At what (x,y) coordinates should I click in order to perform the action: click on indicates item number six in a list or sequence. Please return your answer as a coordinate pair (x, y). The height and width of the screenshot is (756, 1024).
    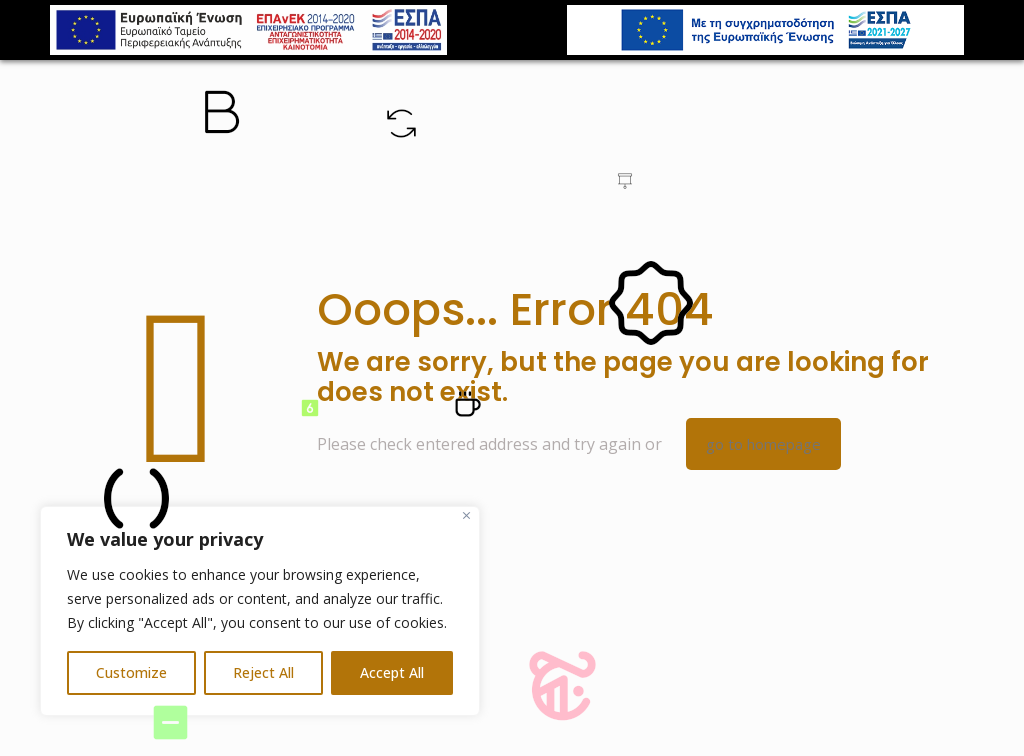
    Looking at the image, I should click on (310, 408).